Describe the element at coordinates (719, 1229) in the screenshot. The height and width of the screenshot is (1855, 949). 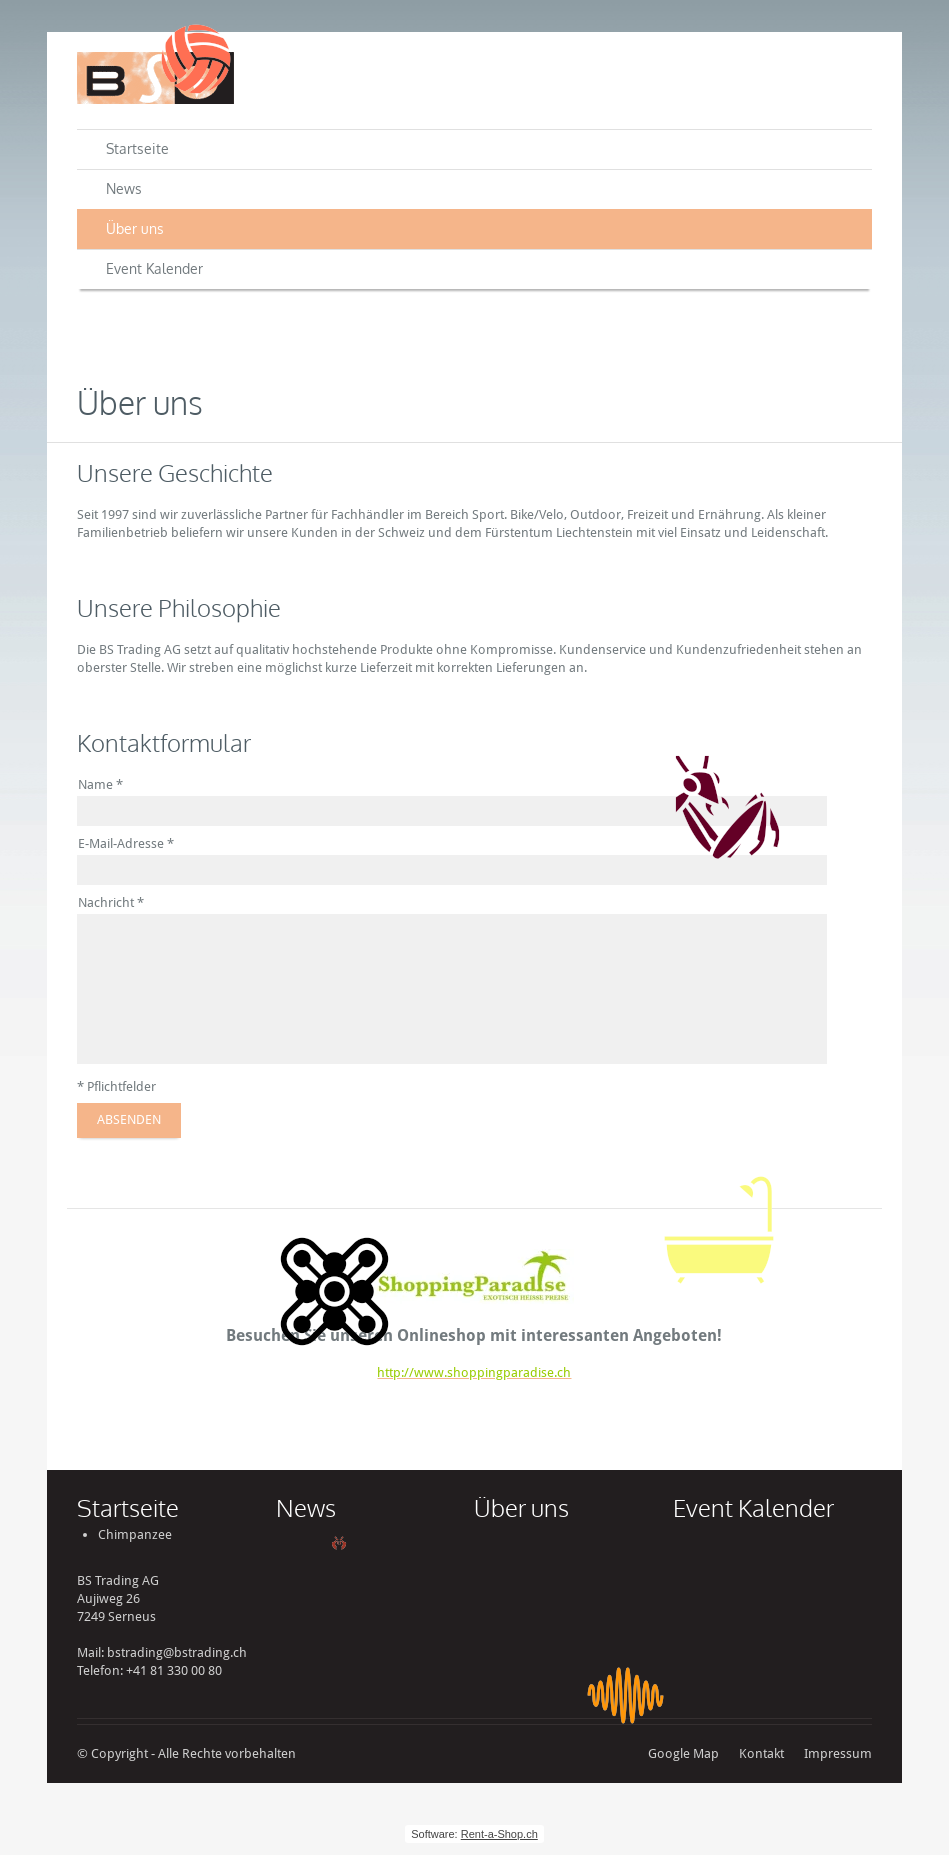
I see `indicates bathroom or bathing facilities` at that location.